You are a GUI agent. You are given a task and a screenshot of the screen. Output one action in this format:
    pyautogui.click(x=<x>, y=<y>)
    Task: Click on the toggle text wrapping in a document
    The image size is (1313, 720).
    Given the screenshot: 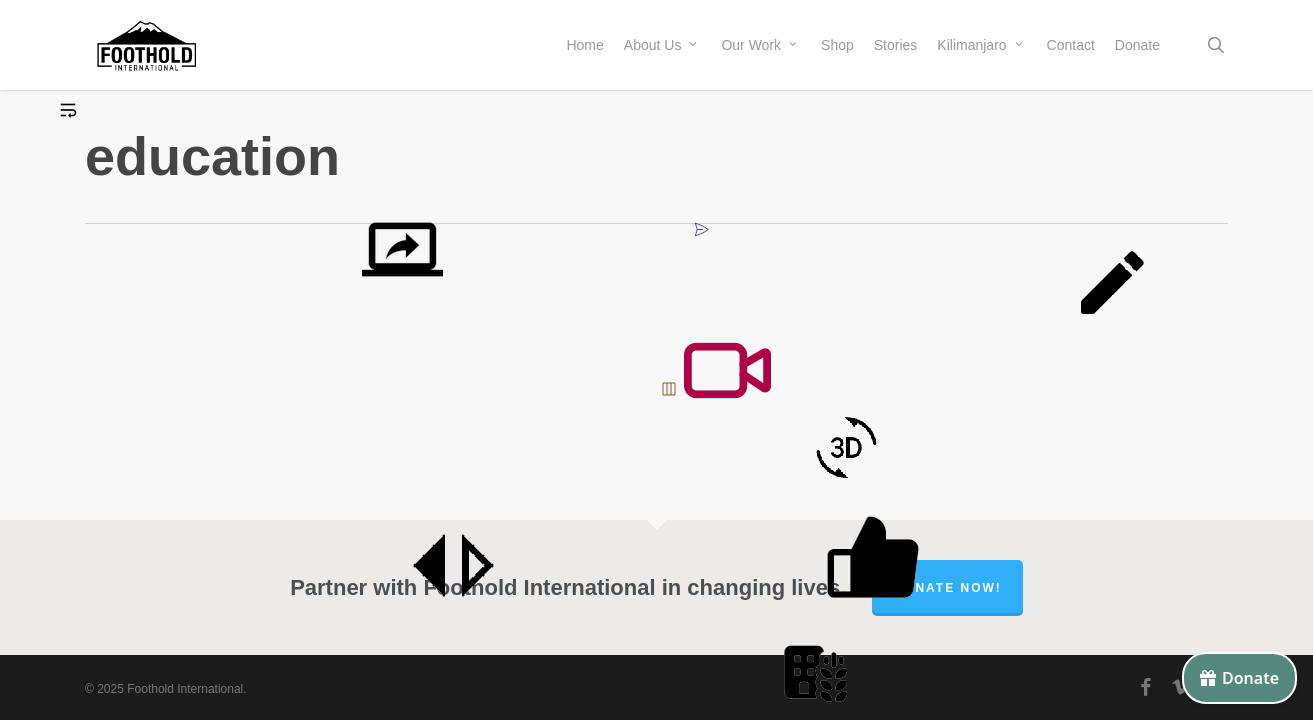 What is the action you would take?
    pyautogui.click(x=68, y=110)
    